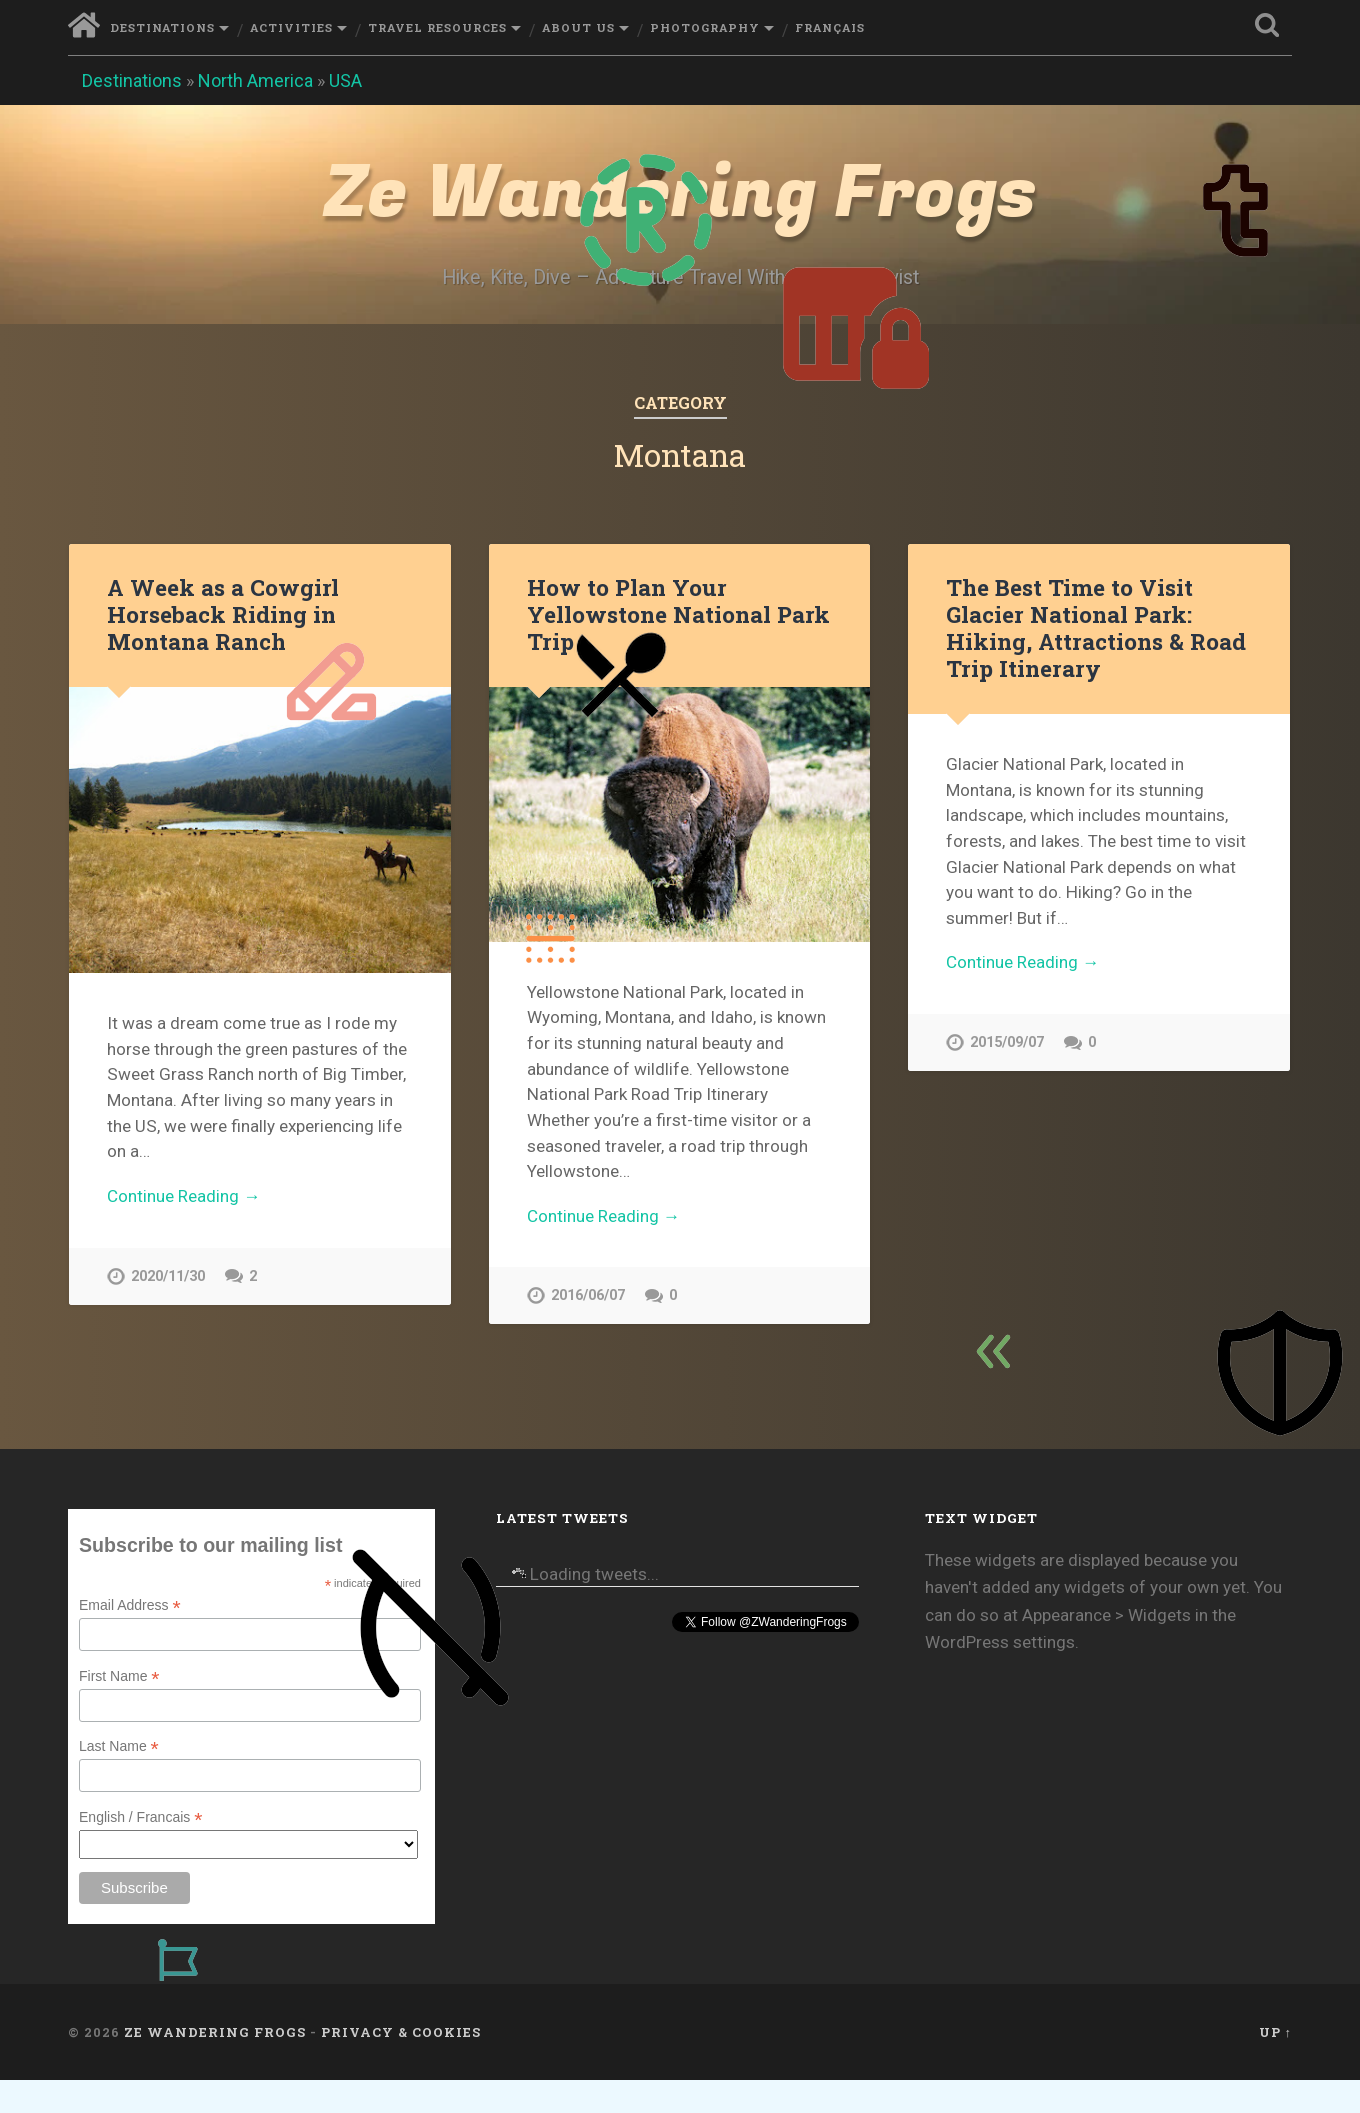 This screenshot has width=1360, height=2113. Describe the element at coordinates (1280, 1373) in the screenshot. I see `indicates partial security or protection status` at that location.